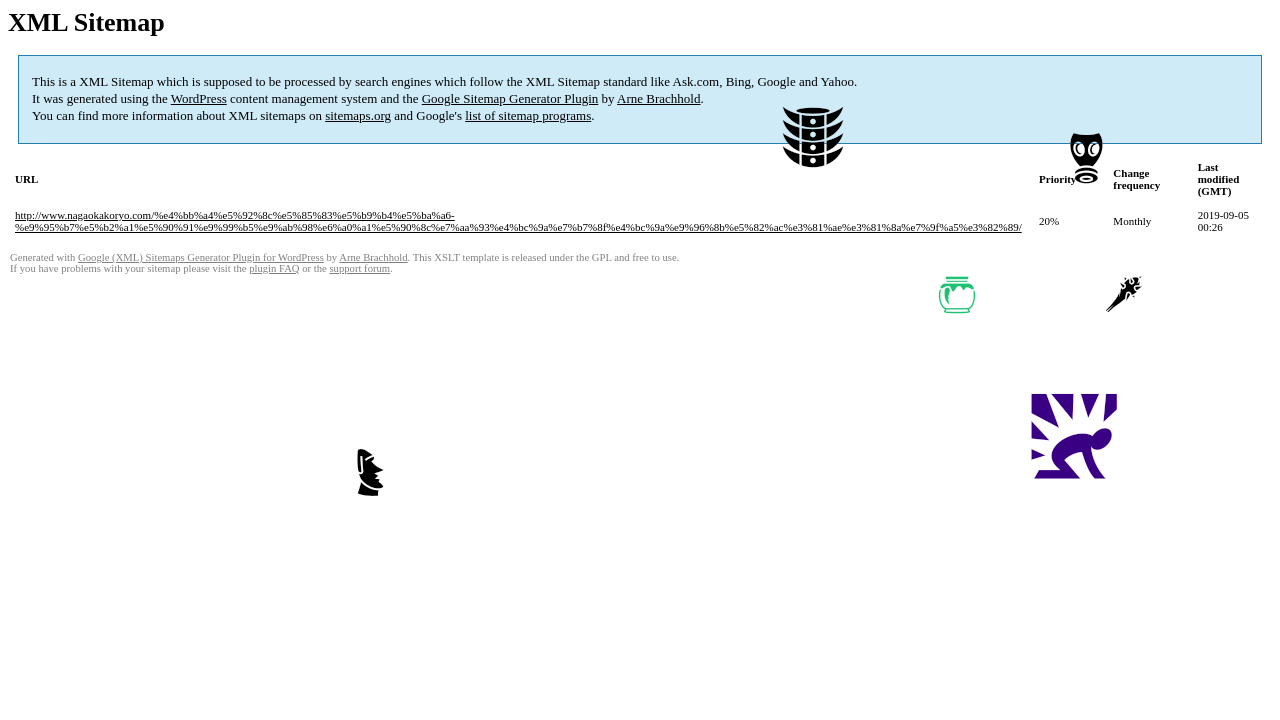 Image resolution: width=1280 pixels, height=720 pixels. I want to click on server or database storage indicator, so click(813, 137).